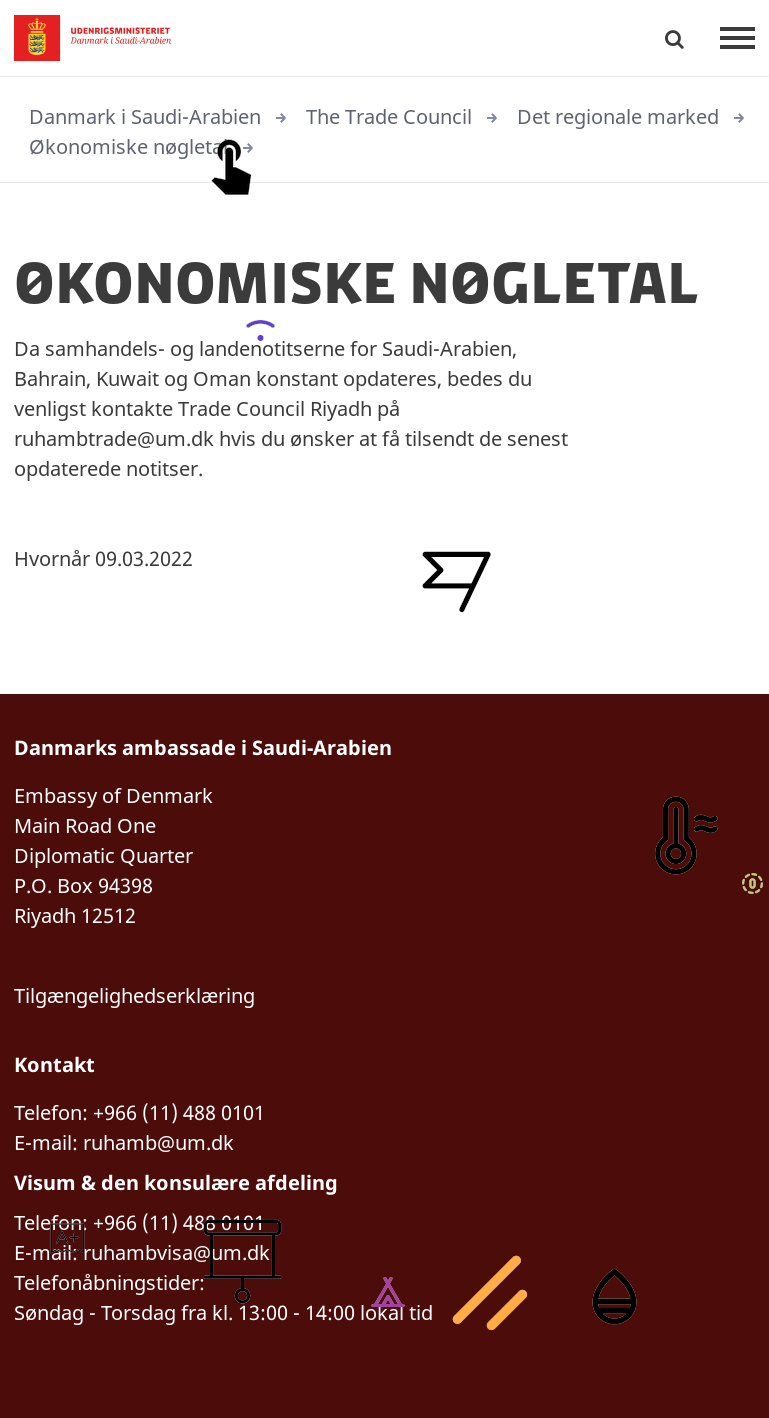 Image resolution: width=769 pixels, height=1418 pixels. Describe the element at coordinates (242, 1255) in the screenshot. I see `start a presentation` at that location.